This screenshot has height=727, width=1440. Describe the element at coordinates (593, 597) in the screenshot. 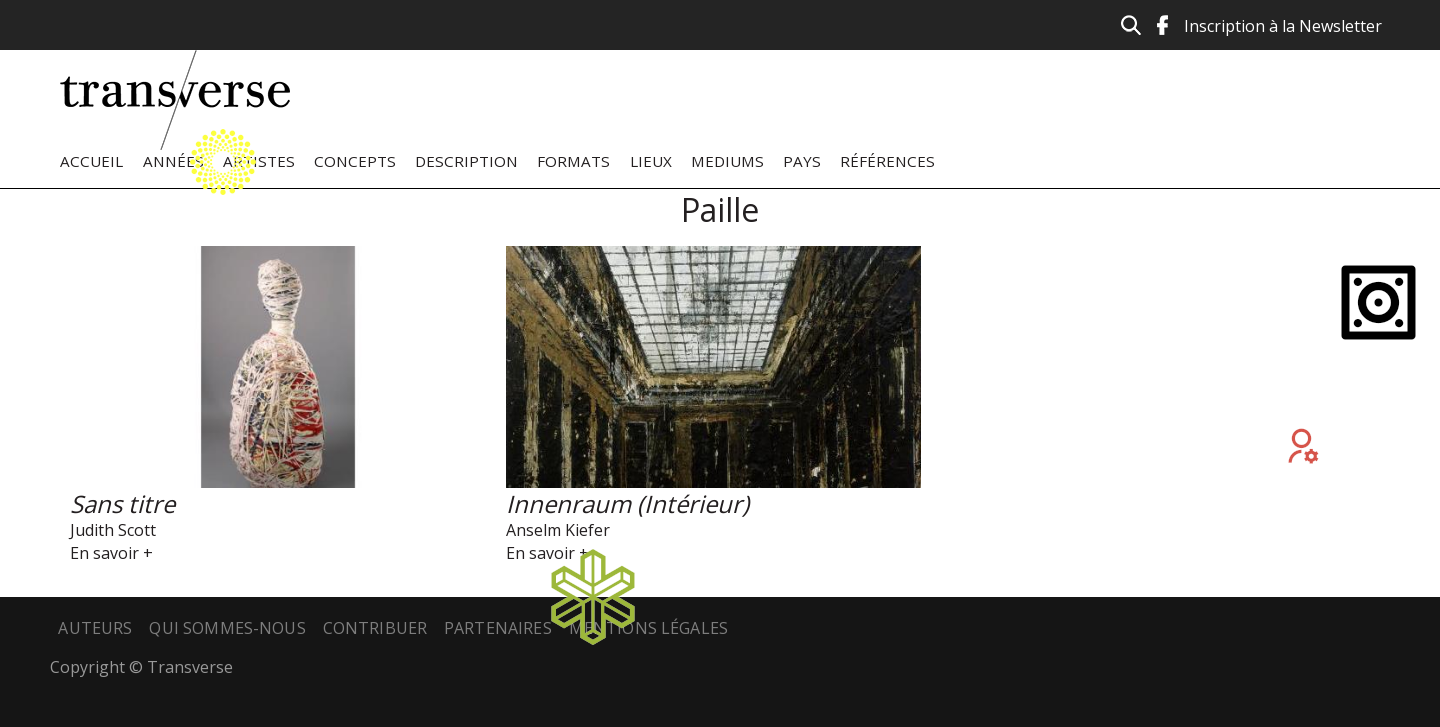

I see `matternet company logo` at that location.